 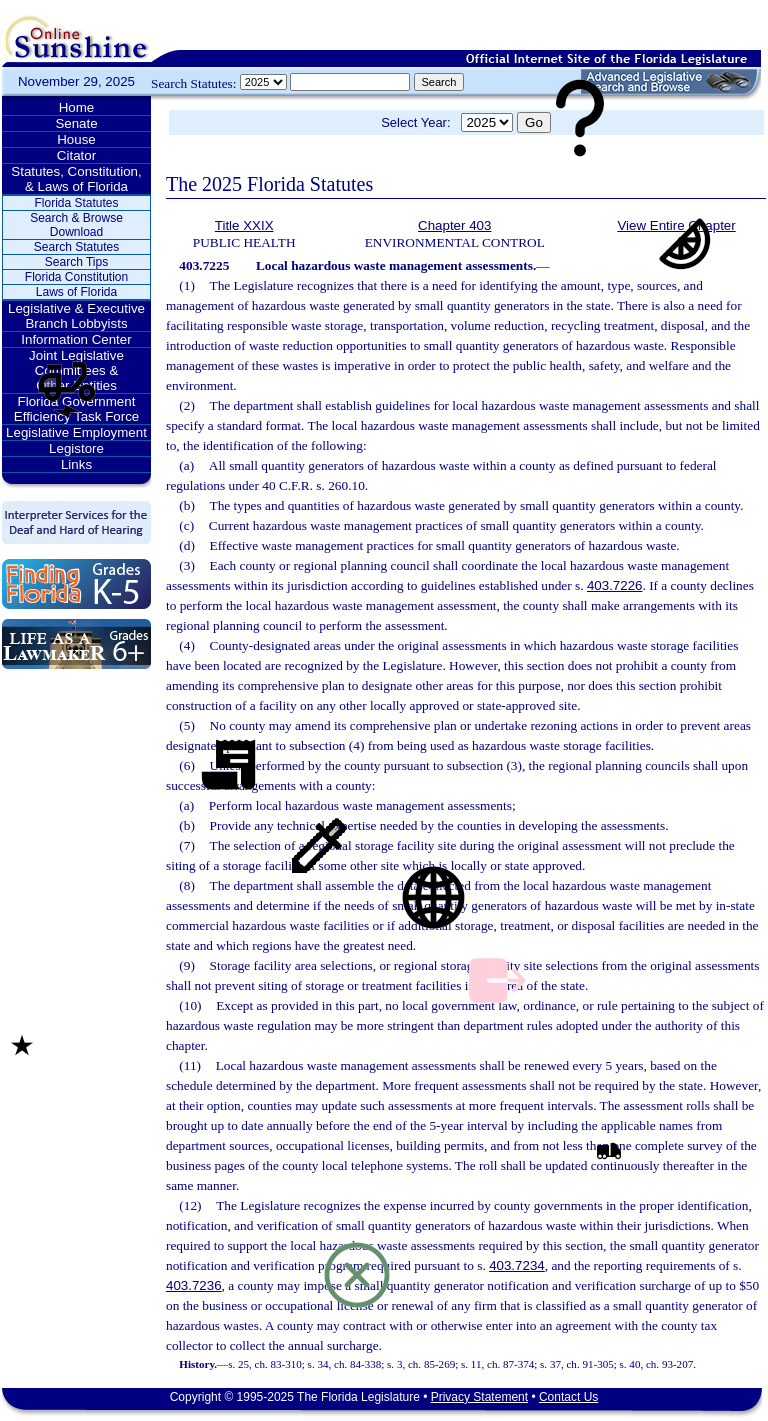 What do you see at coordinates (580, 118) in the screenshot?
I see `access help or support` at bounding box center [580, 118].